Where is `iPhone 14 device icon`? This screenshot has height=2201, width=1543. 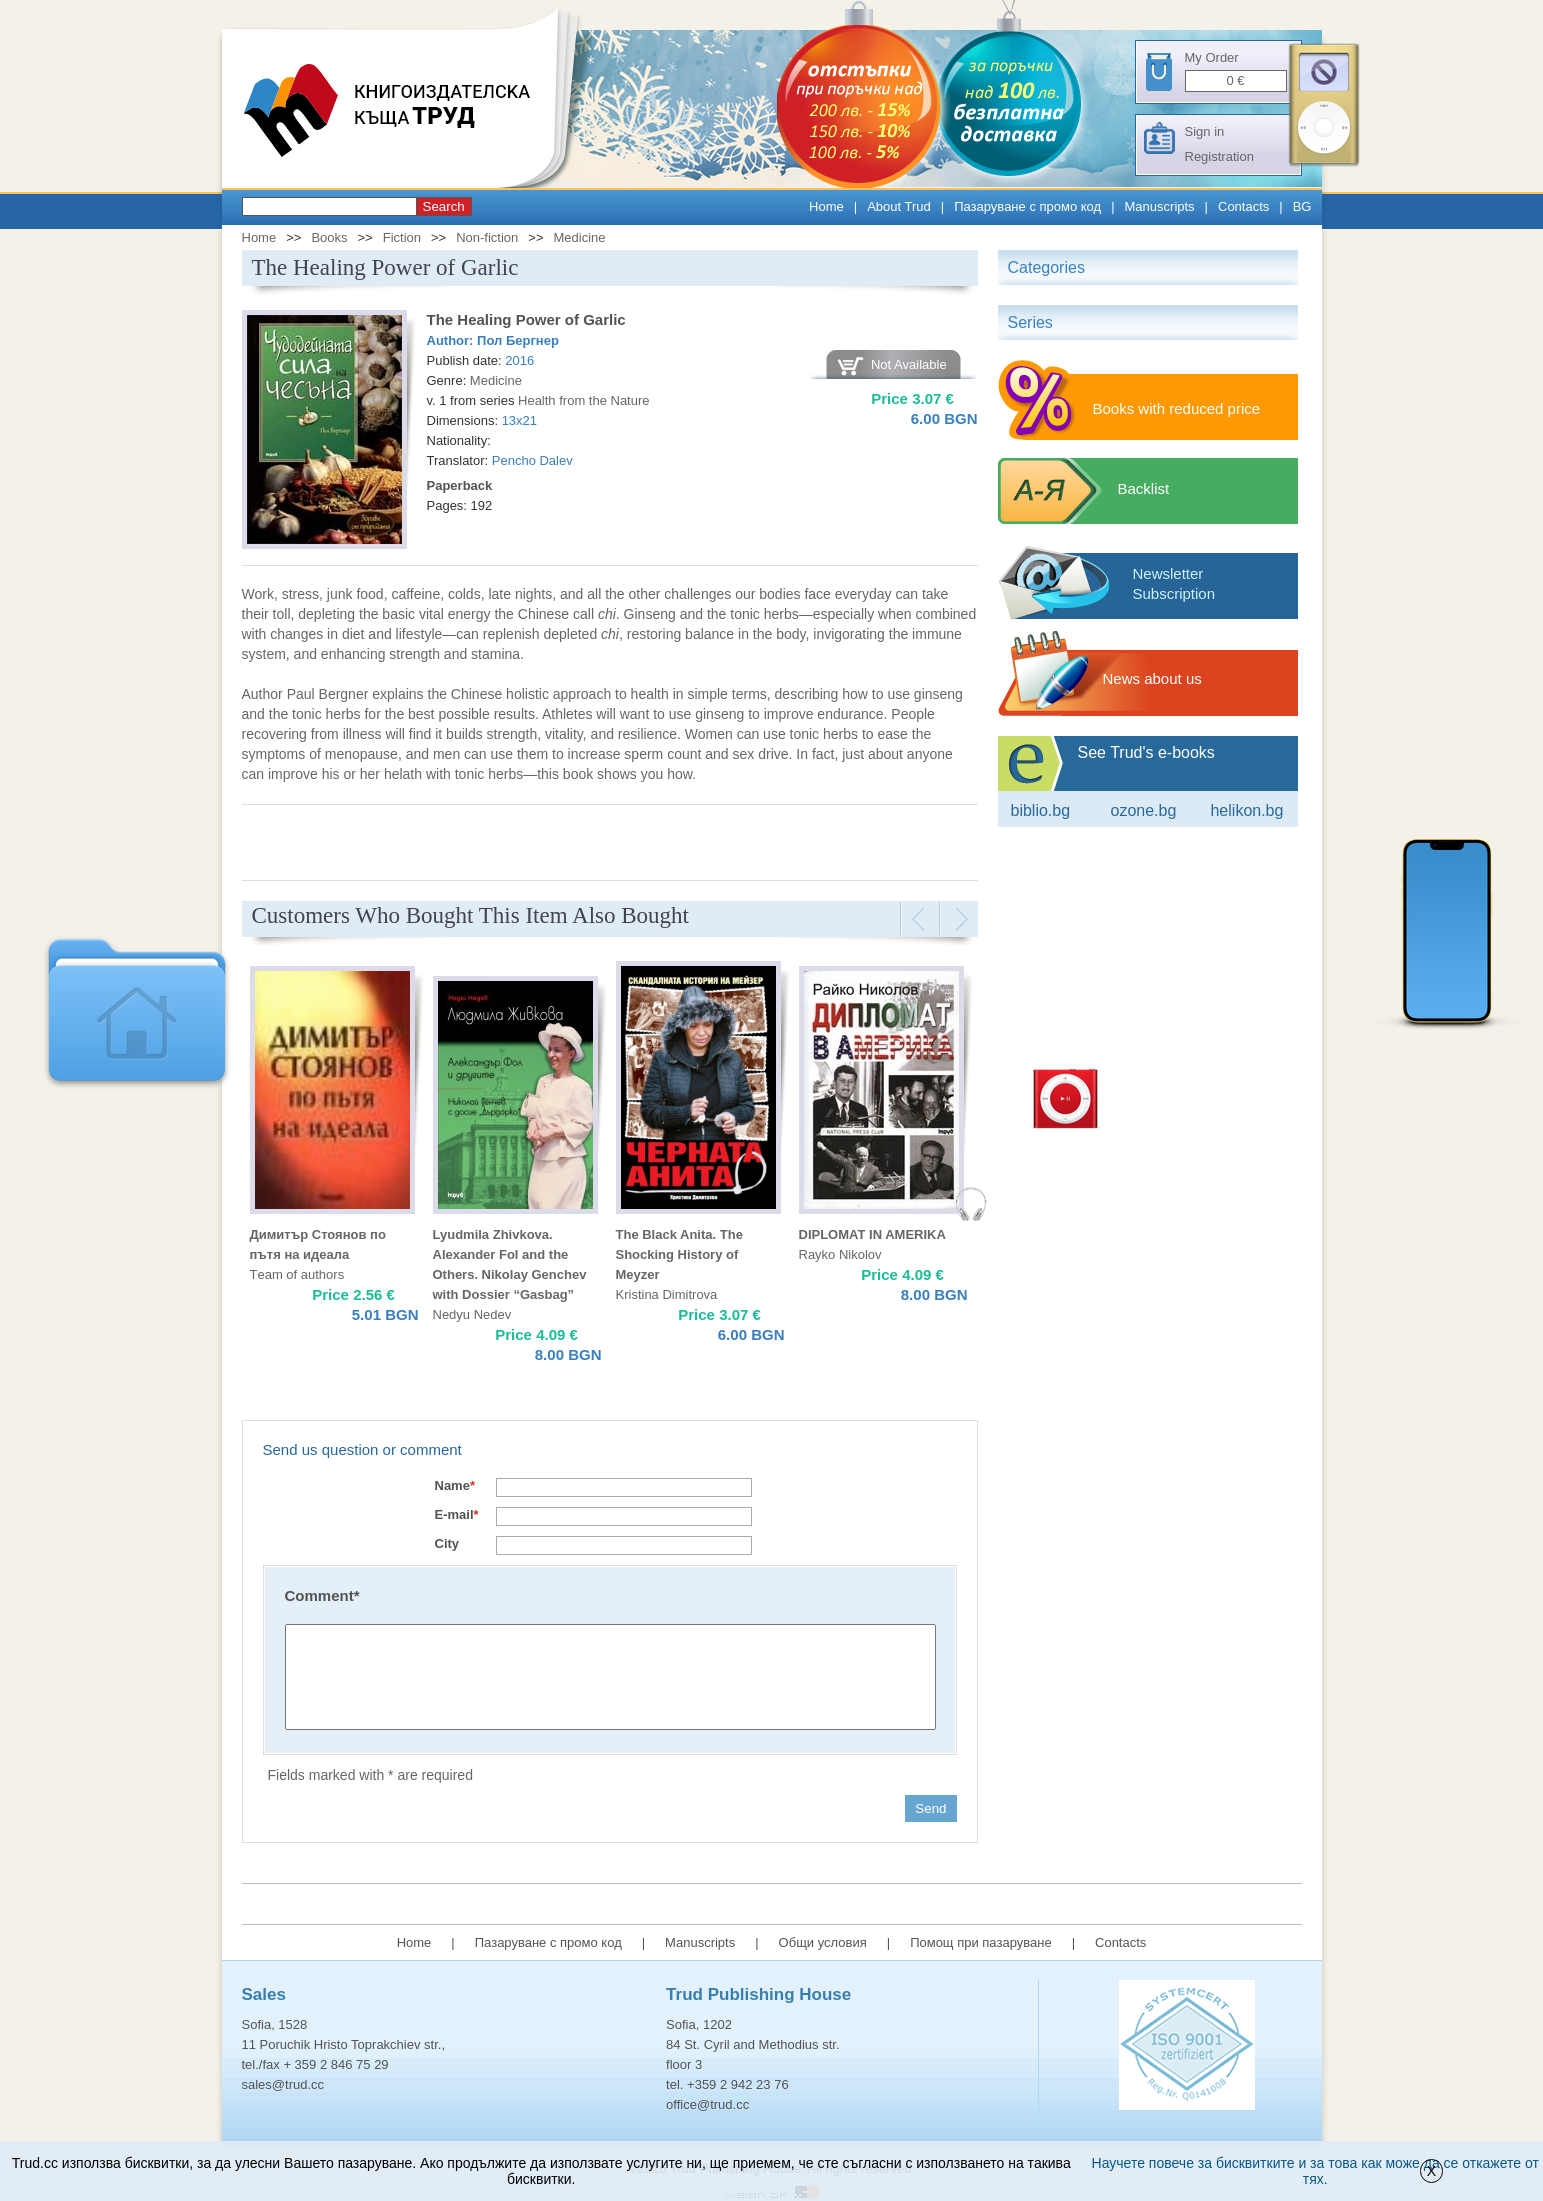 iPhone 14 device icon is located at coordinates (1447, 934).